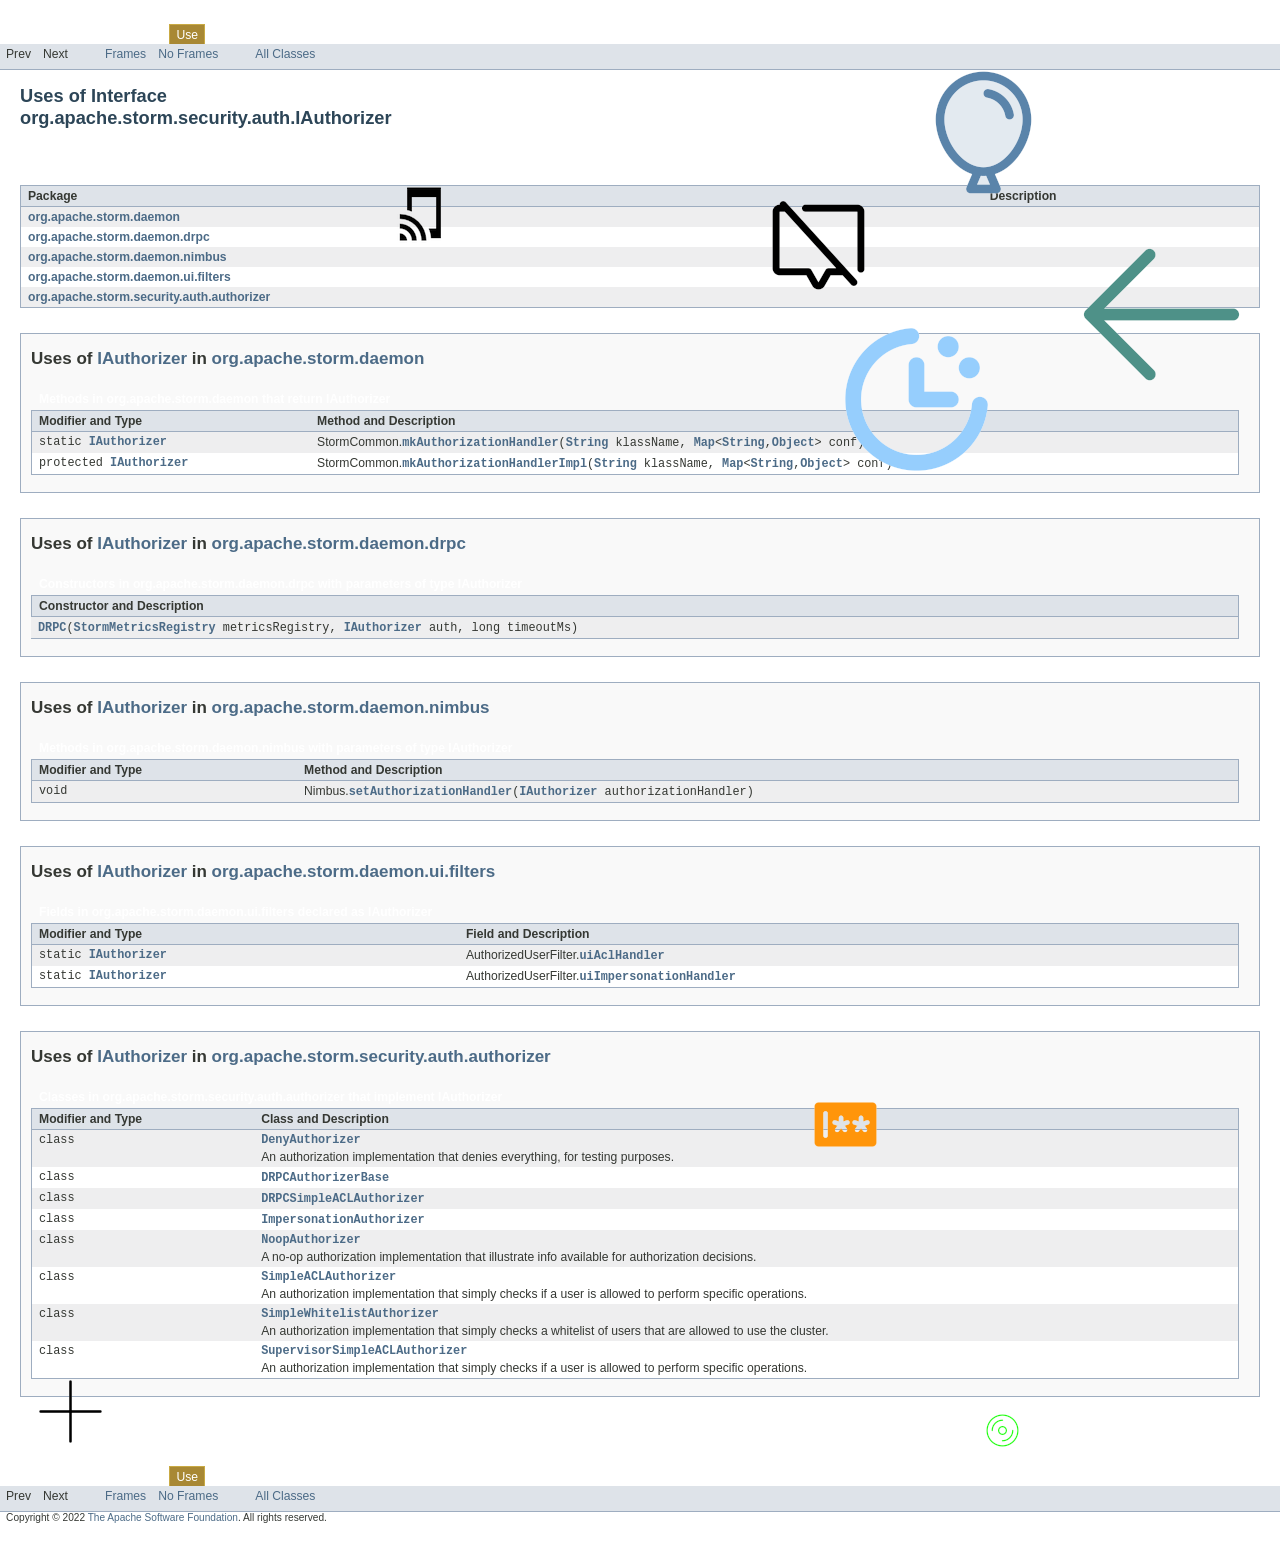  Describe the element at coordinates (1002, 1430) in the screenshot. I see `access music or audio library` at that location.